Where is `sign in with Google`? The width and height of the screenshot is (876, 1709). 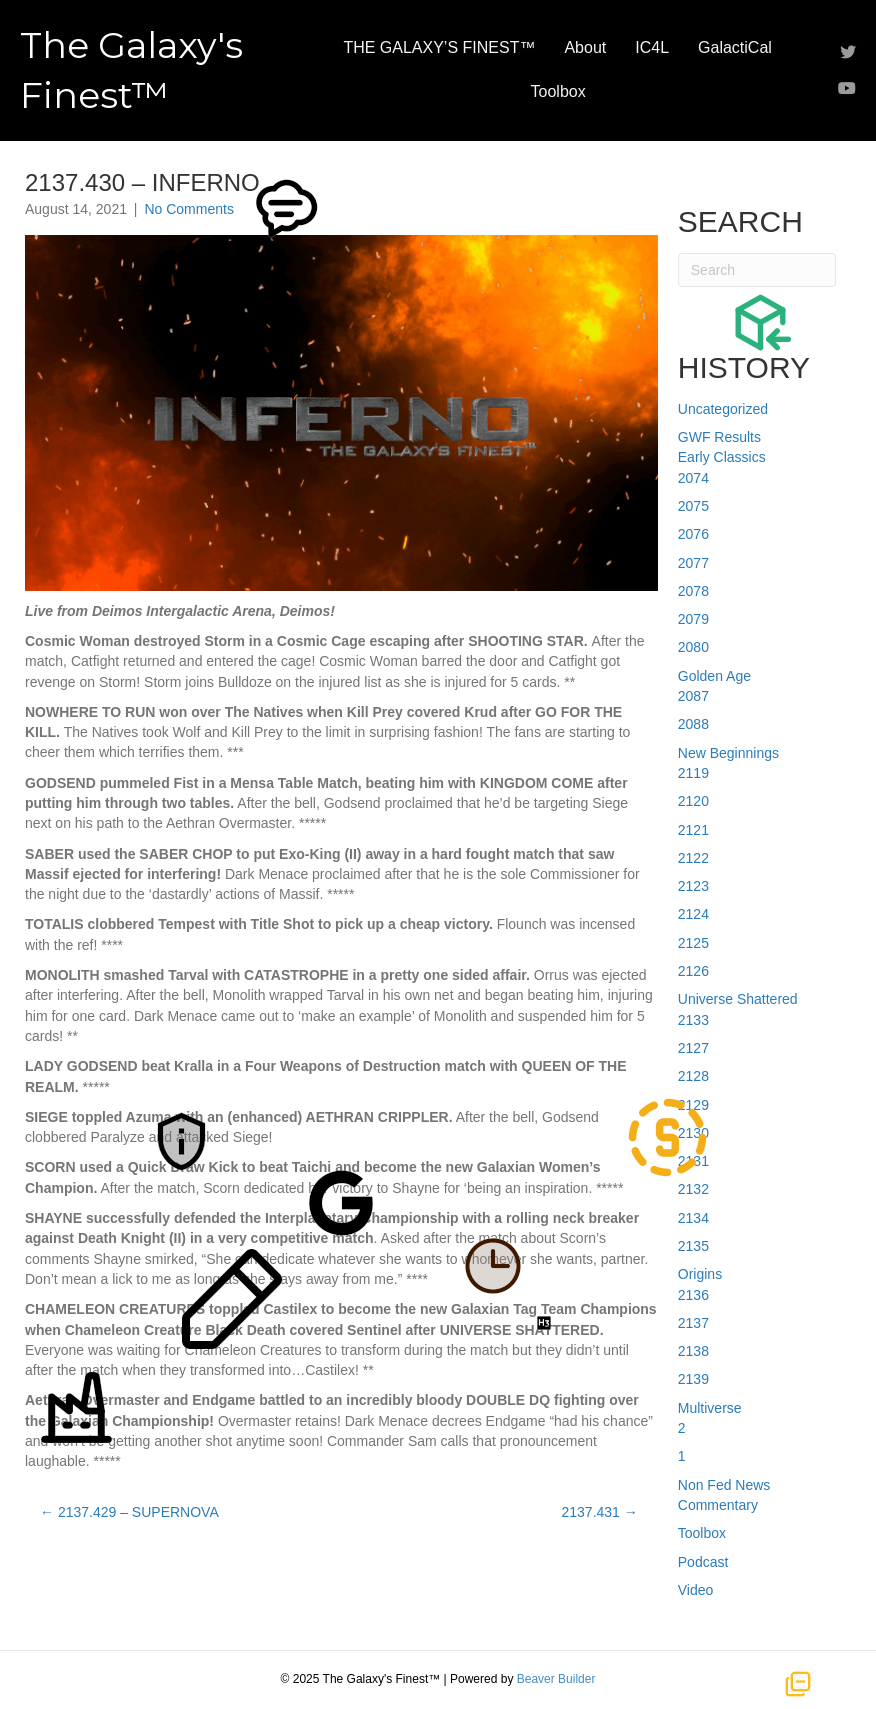
sign in with Google is located at coordinates (341, 1203).